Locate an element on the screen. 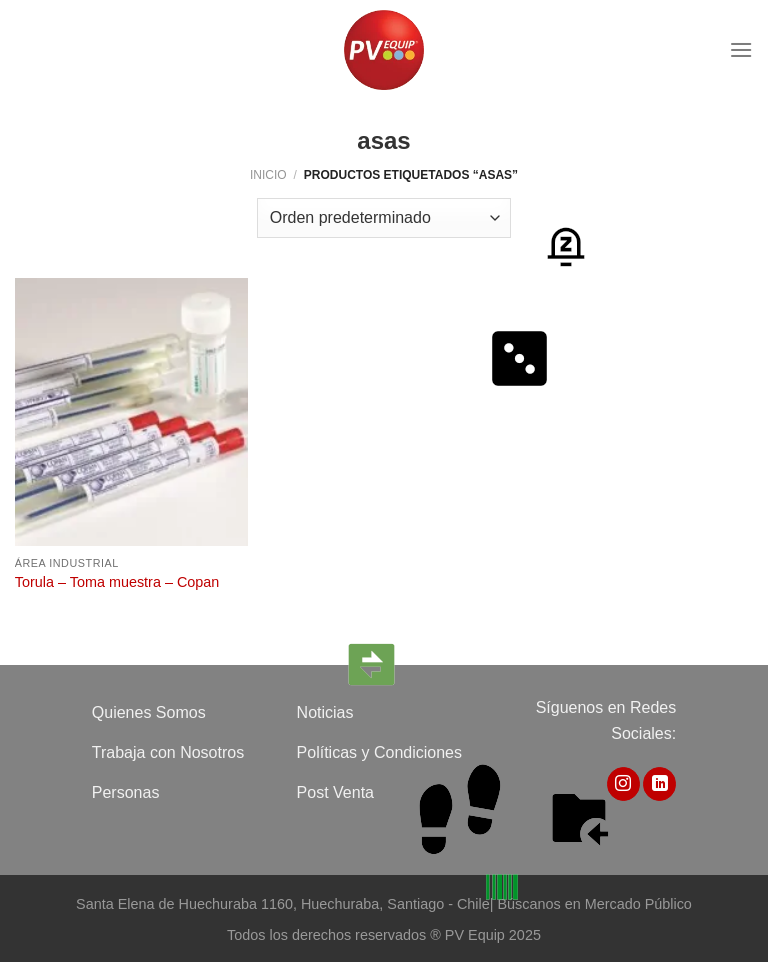 The width and height of the screenshot is (768, 962). roll dice or generate random result is located at coordinates (519, 358).